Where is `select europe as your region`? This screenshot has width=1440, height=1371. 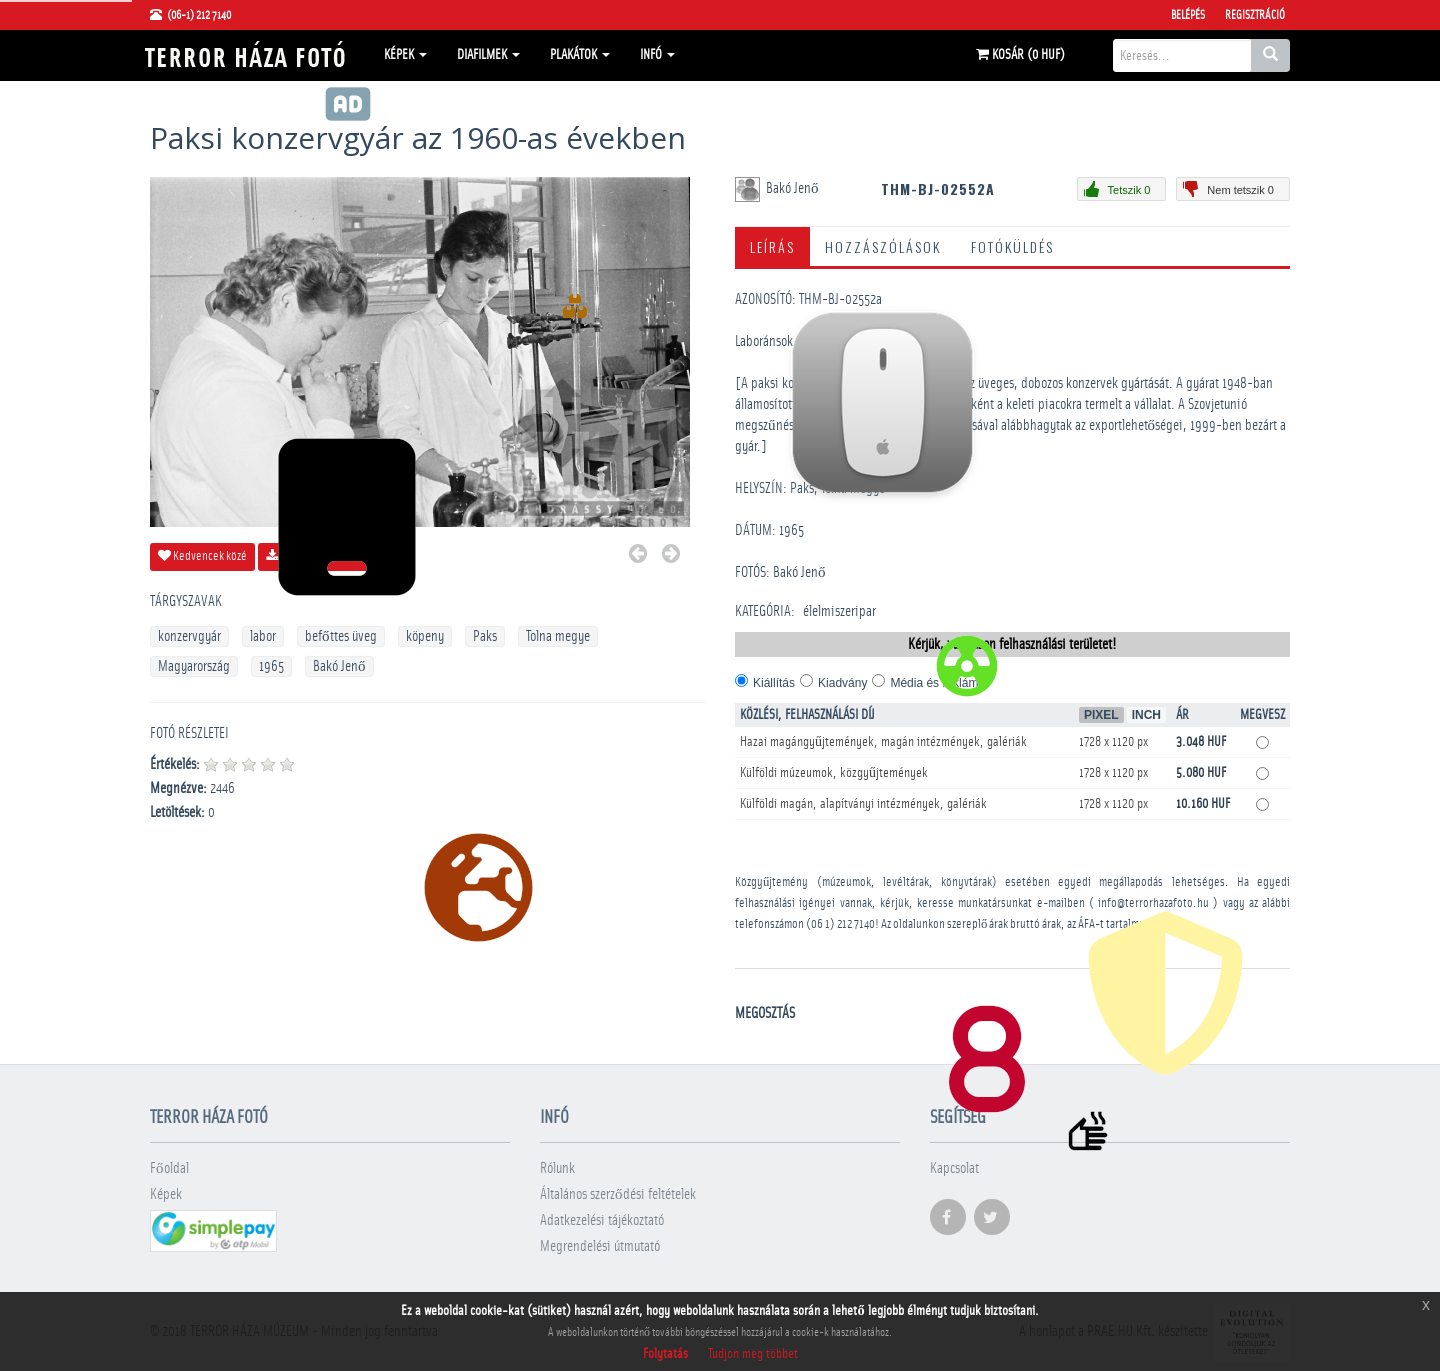
select europe as your region is located at coordinates (478, 887).